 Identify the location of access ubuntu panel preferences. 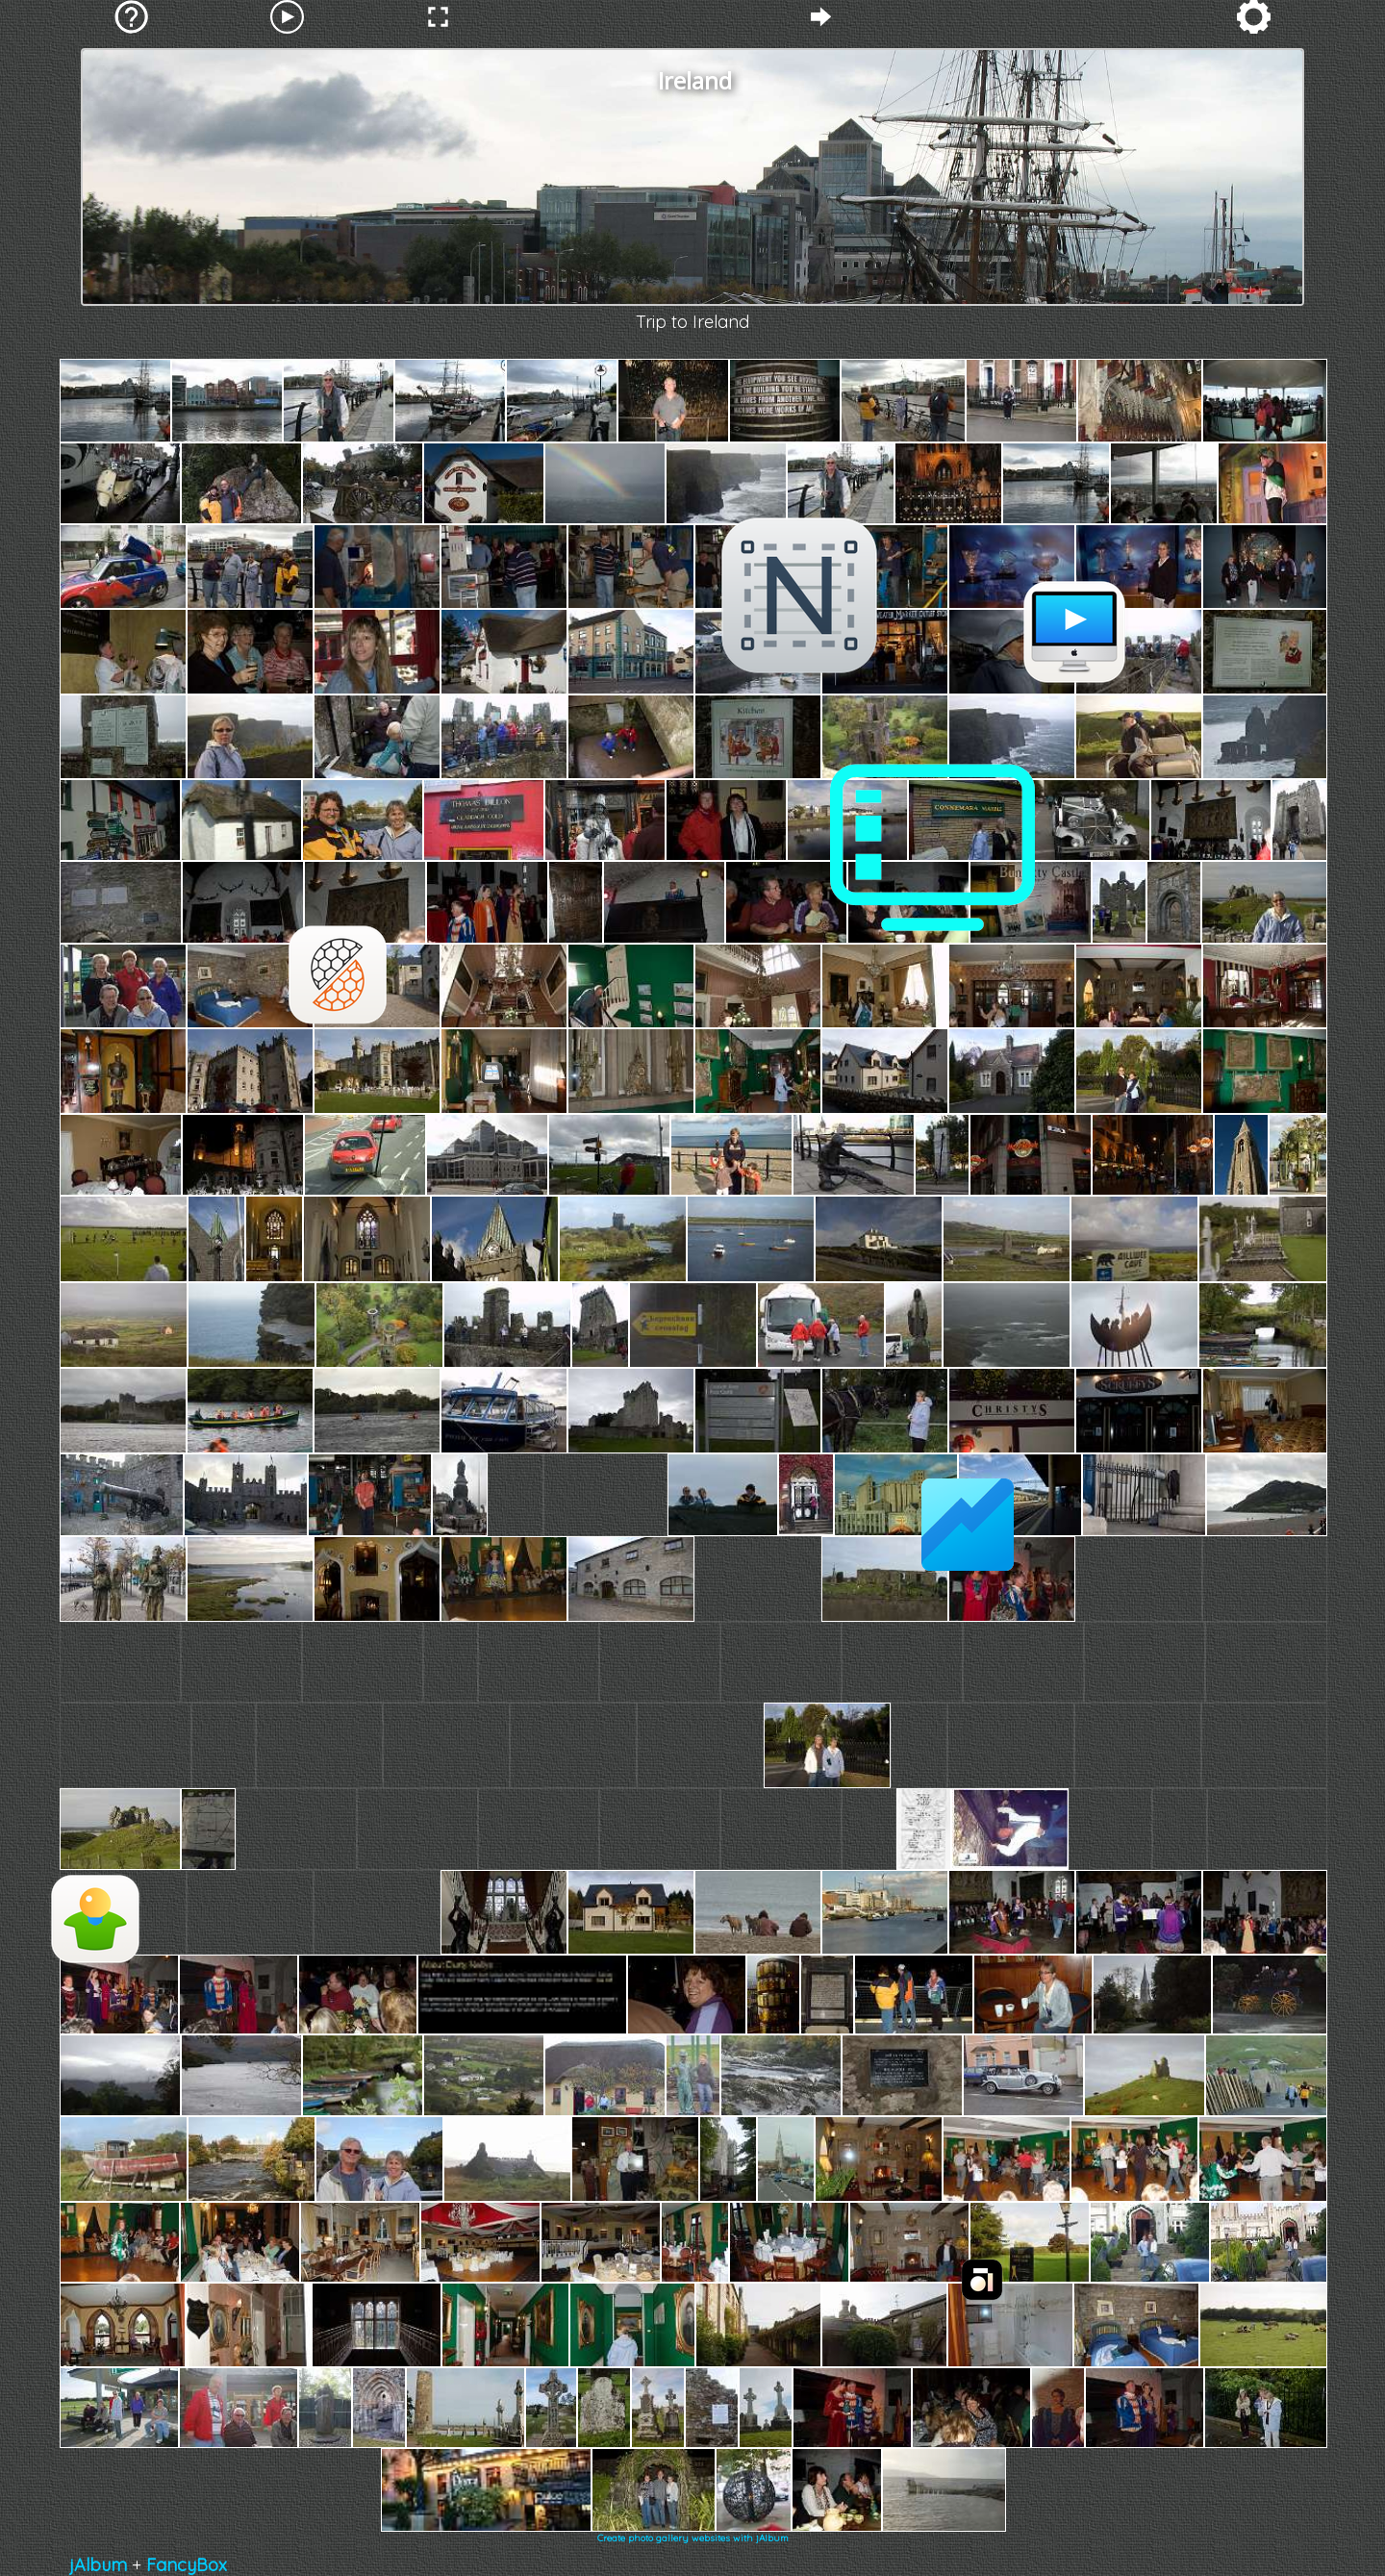
(932, 841).